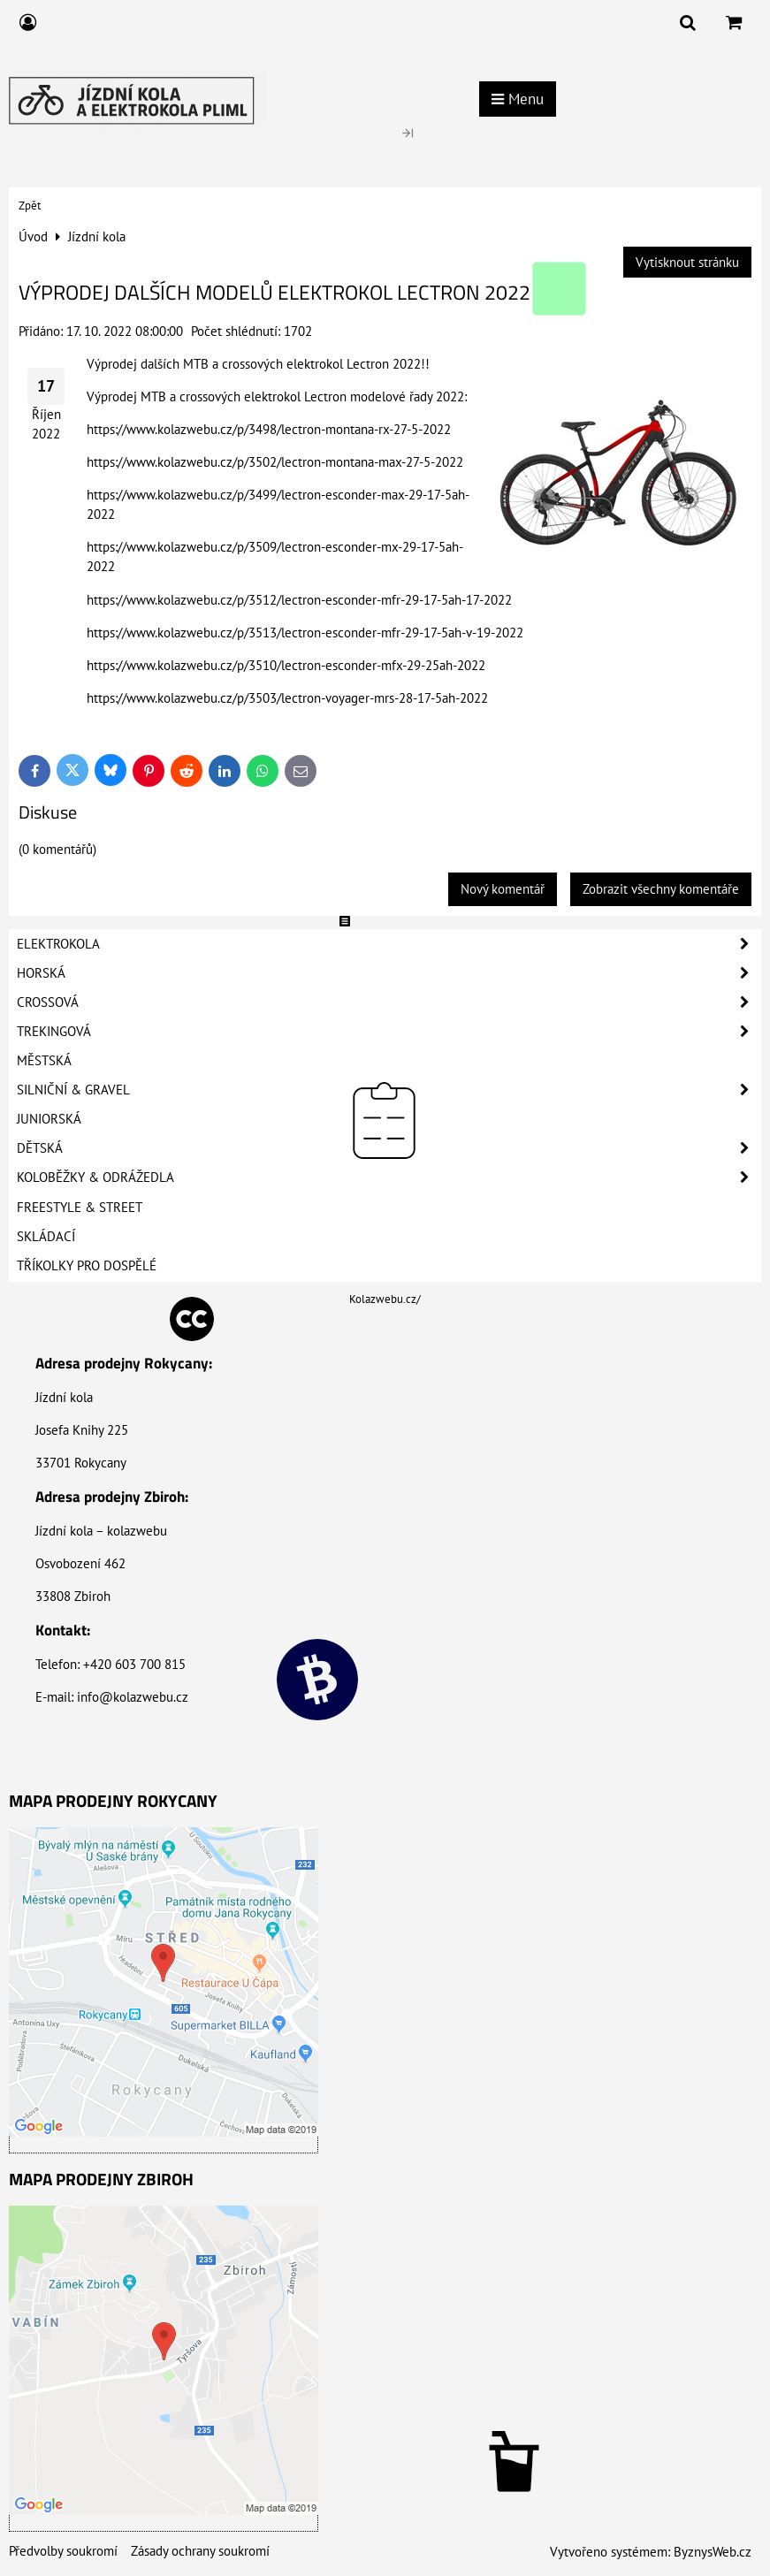  Describe the element at coordinates (408, 133) in the screenshot. I see `collapse panel to the right` at that location.